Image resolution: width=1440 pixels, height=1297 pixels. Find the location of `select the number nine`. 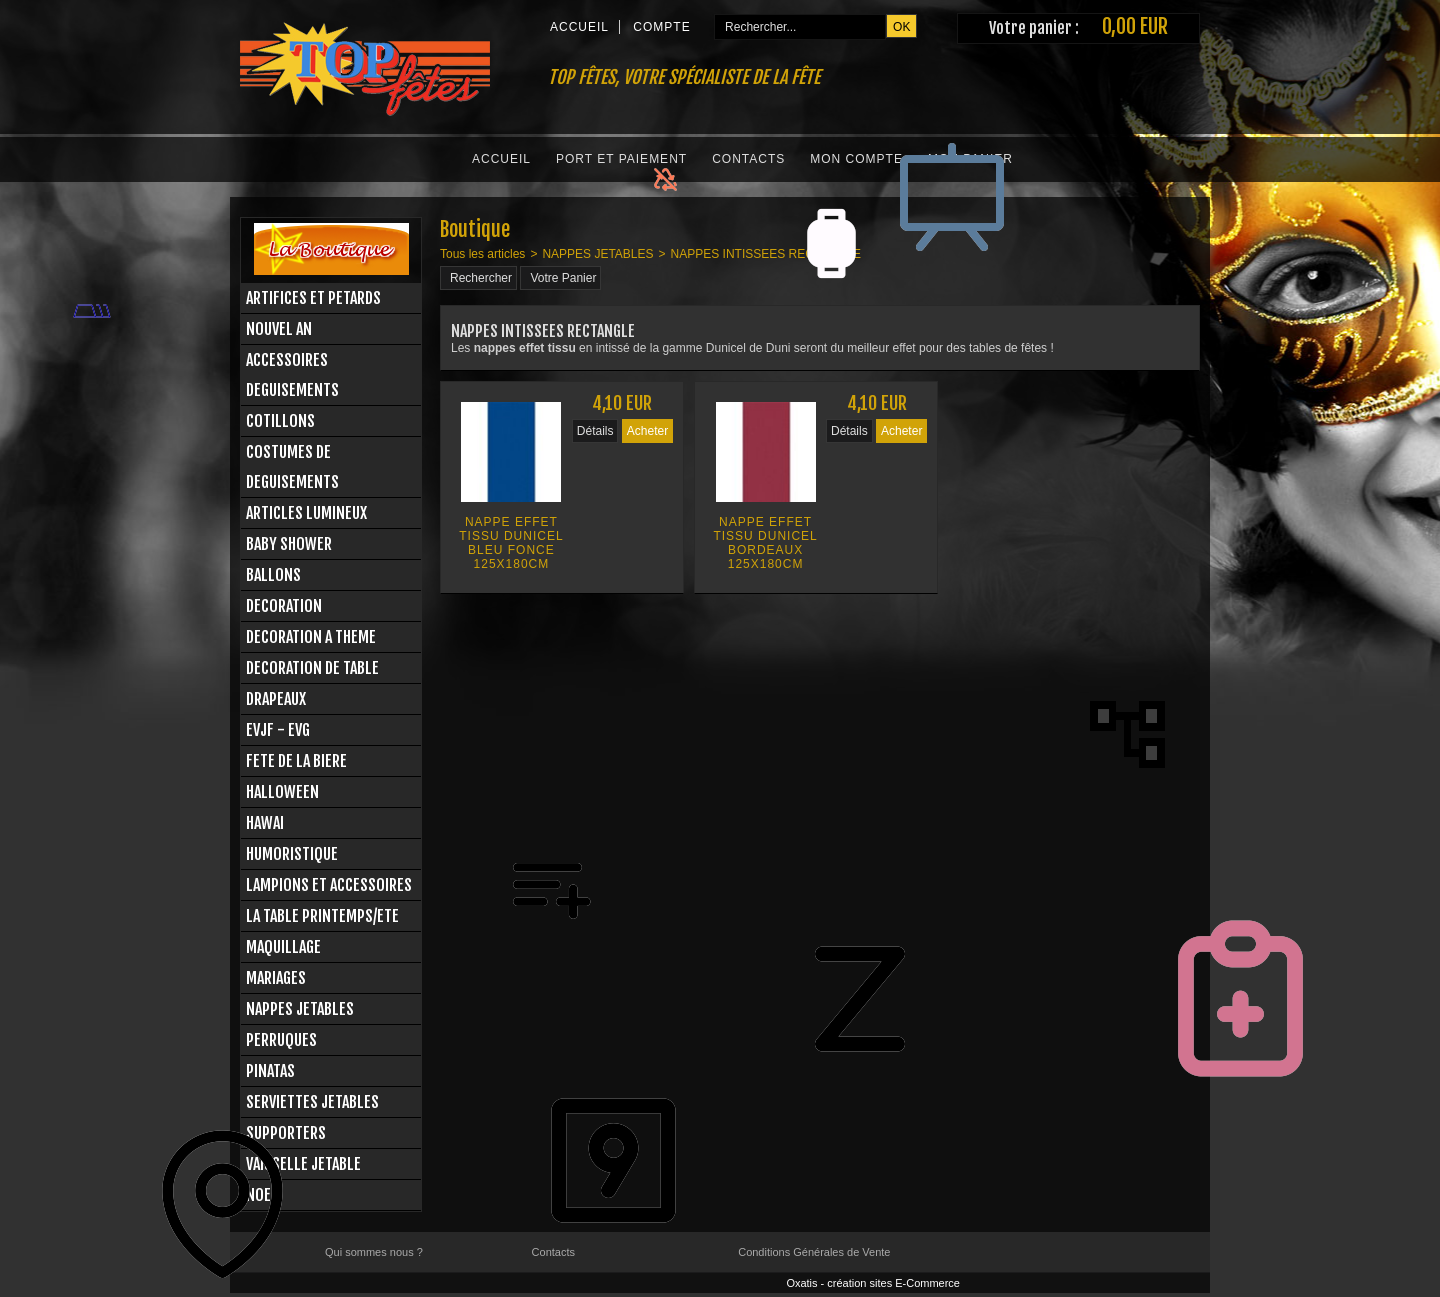

select the number nine is located at coordinates (613, 1160).